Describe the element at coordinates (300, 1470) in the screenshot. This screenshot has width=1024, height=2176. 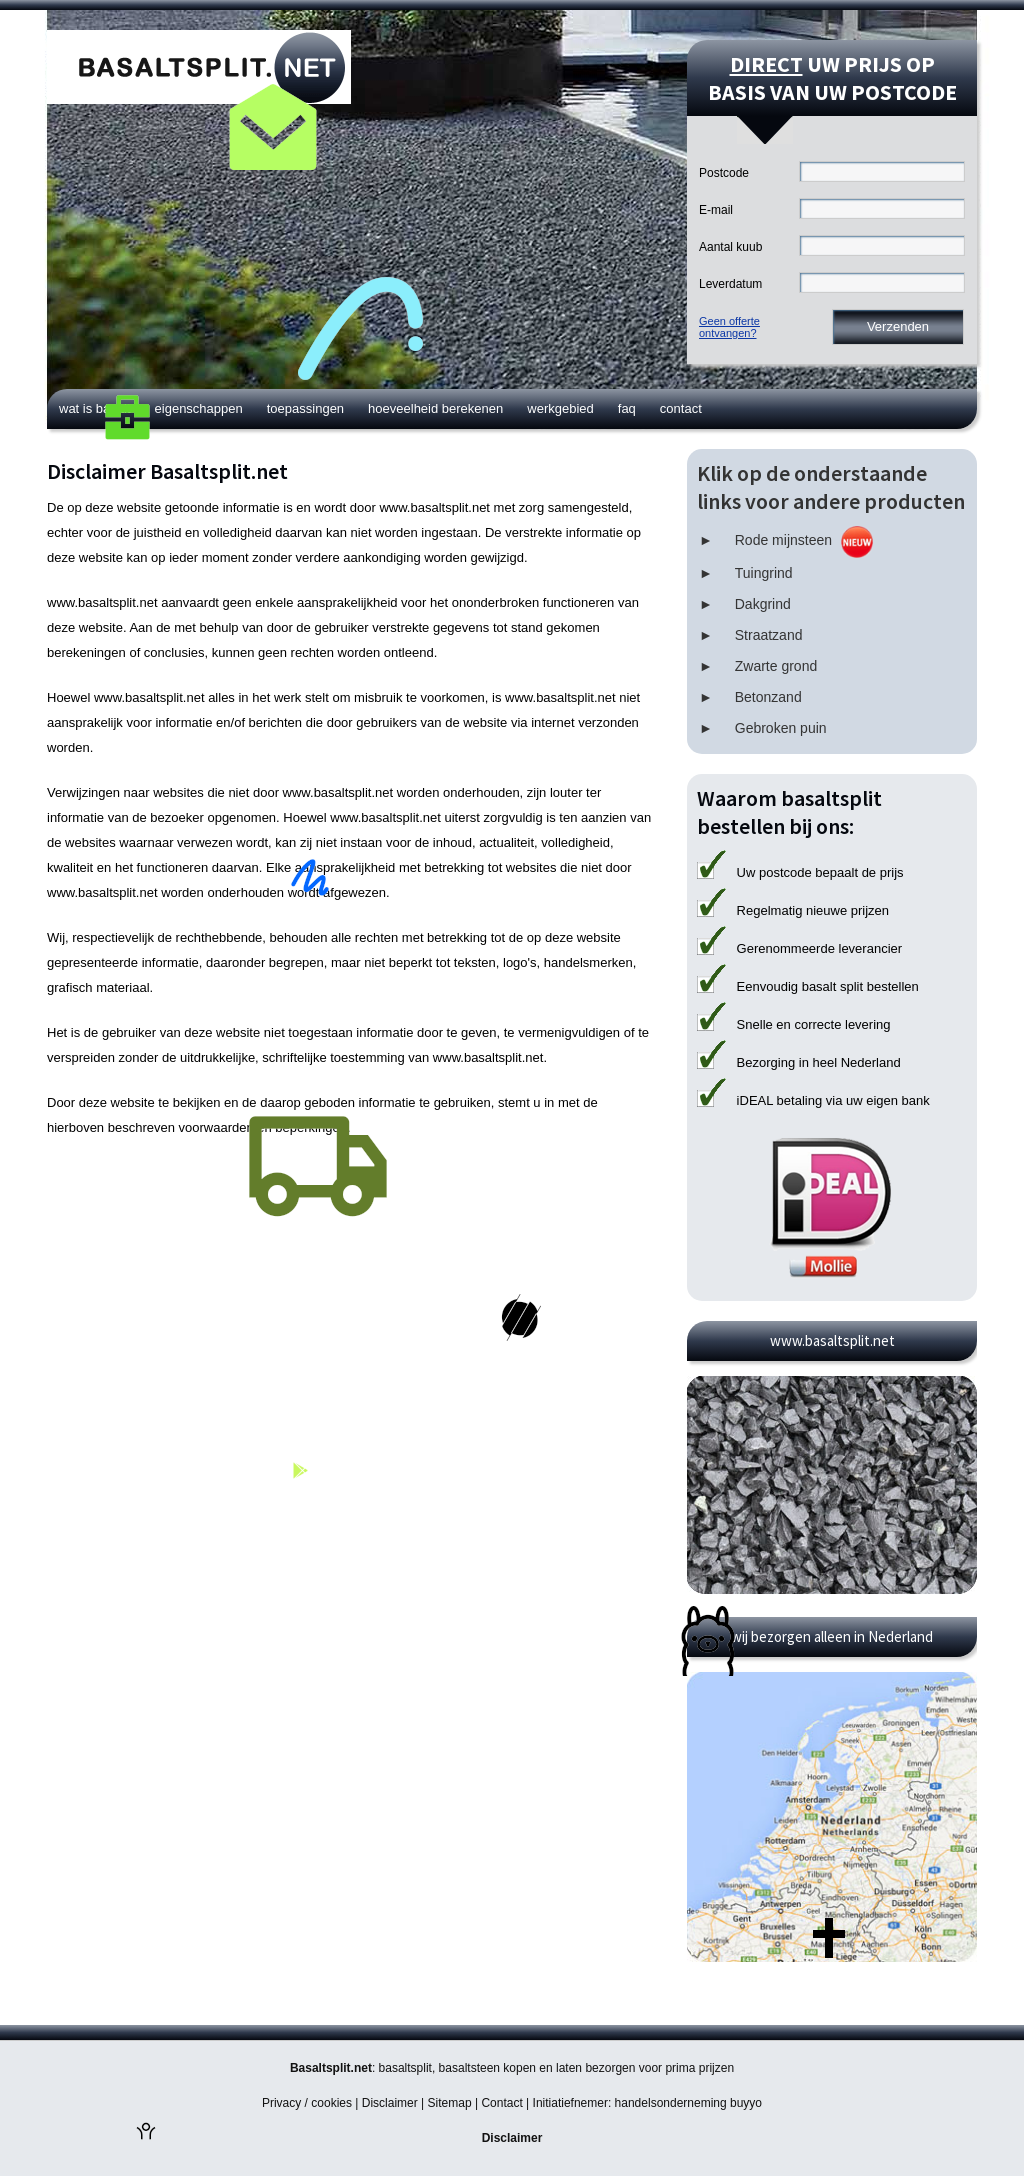
I see `open the google play store` at that location.